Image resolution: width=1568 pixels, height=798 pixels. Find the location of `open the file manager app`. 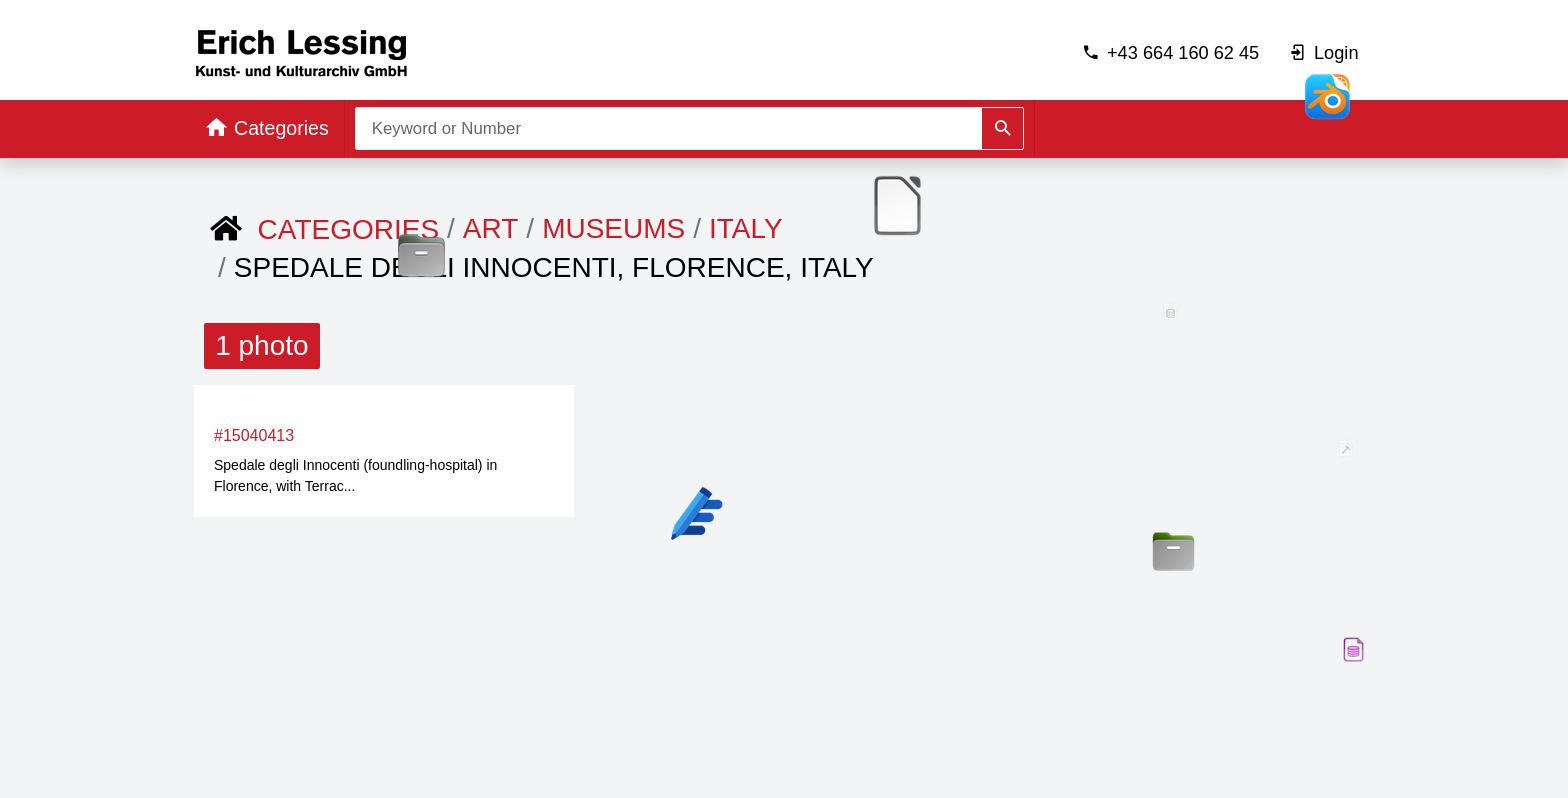

open the file manager app is located at coordinates (1173, 551).